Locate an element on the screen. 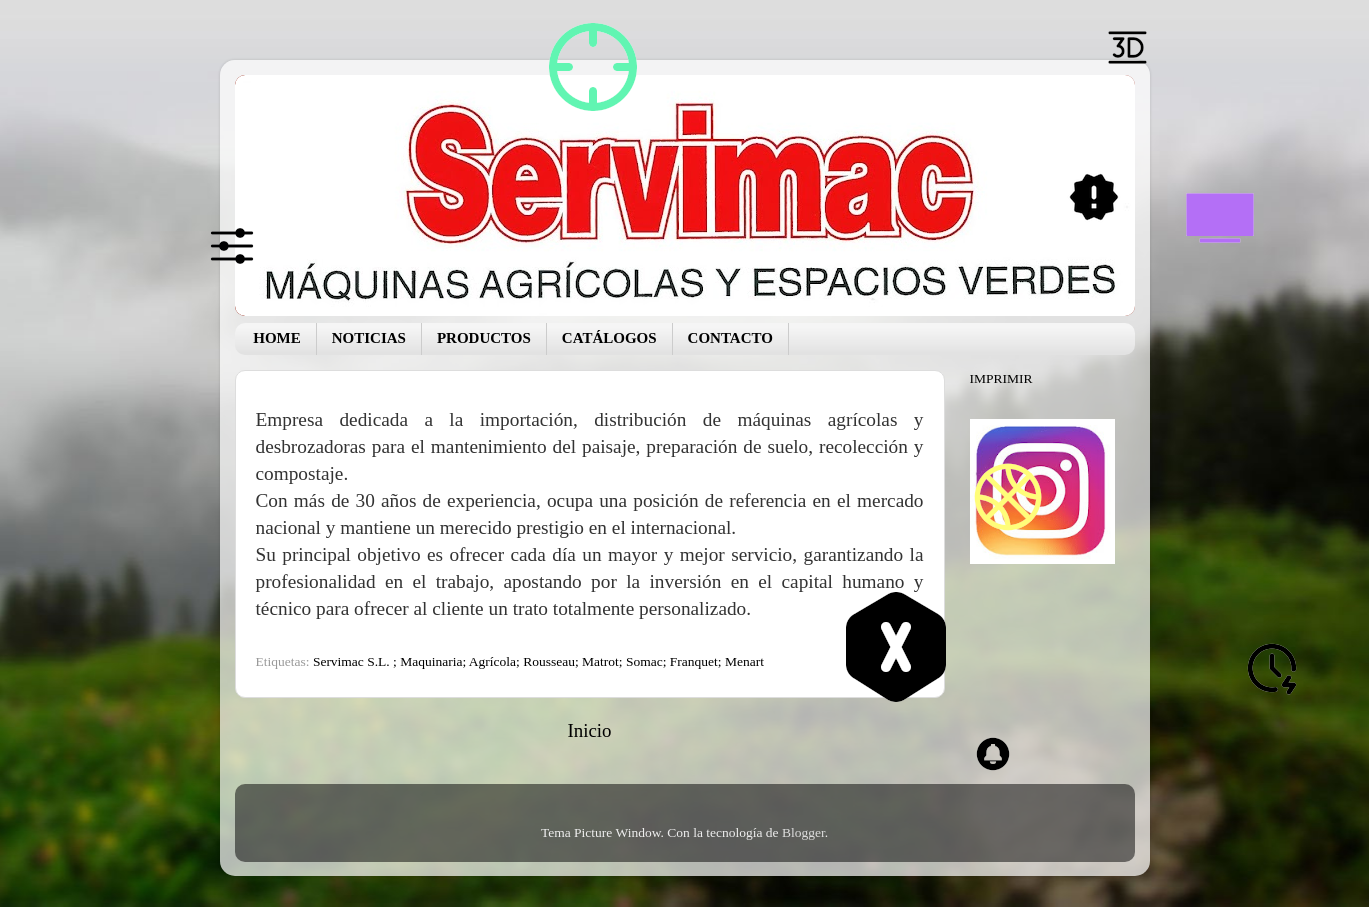 The image size is (1369, 907). switch to 3D view mode is located at coordinates (1127, 47).